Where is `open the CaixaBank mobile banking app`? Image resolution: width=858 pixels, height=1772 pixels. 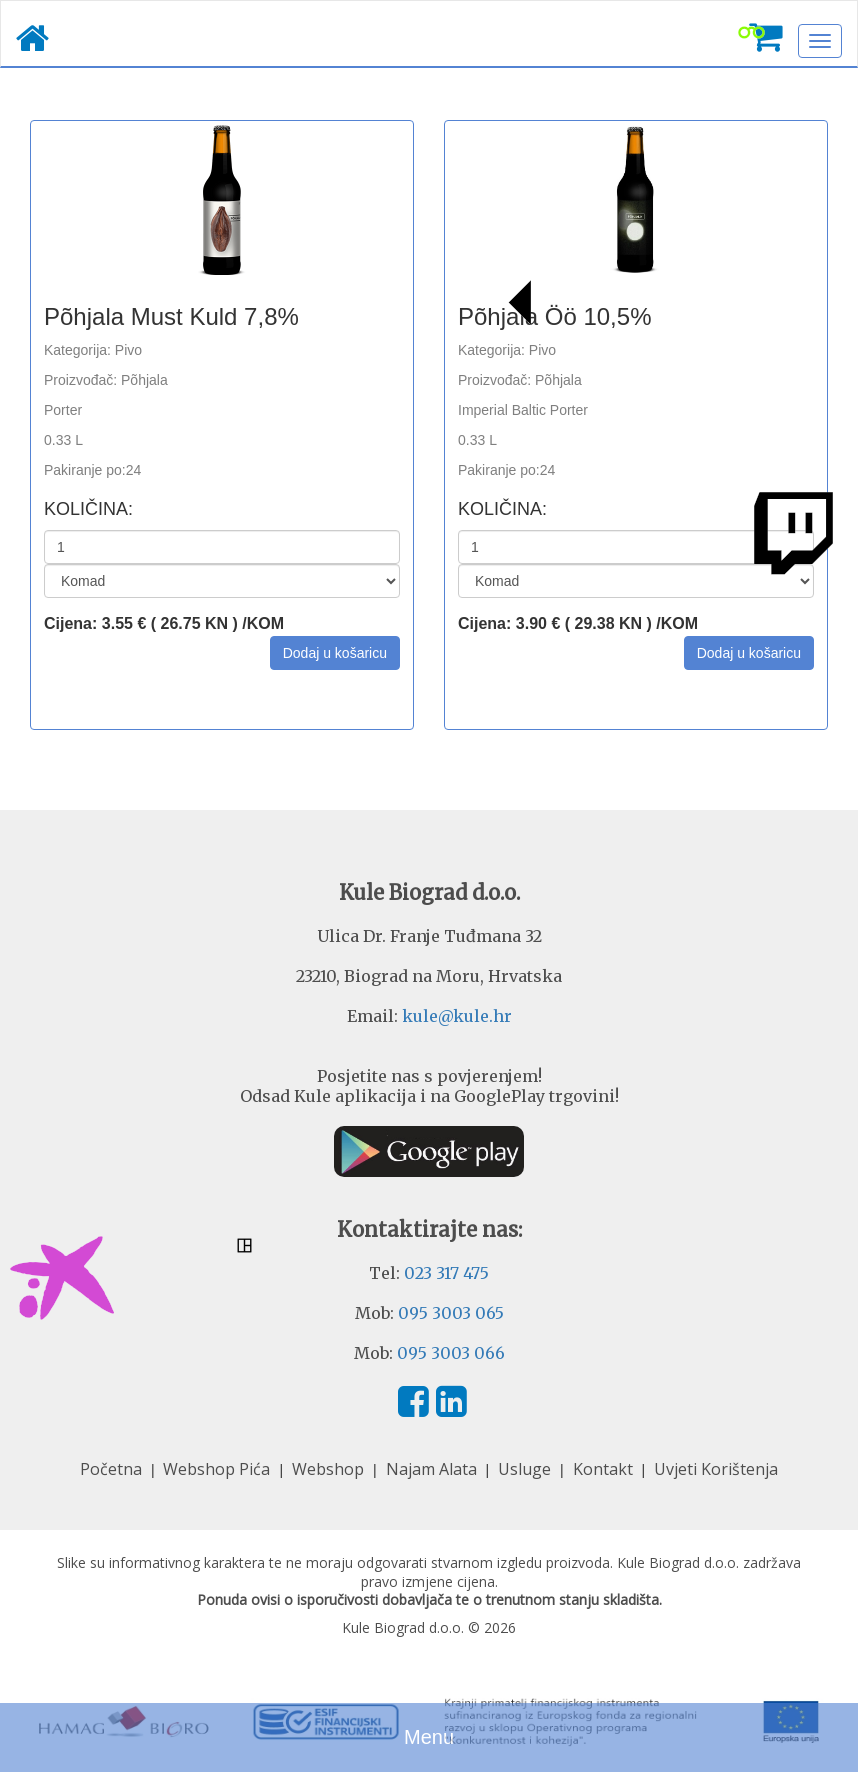 open the CaixaBank mobile banking app is located at coordinates (62, 1278).